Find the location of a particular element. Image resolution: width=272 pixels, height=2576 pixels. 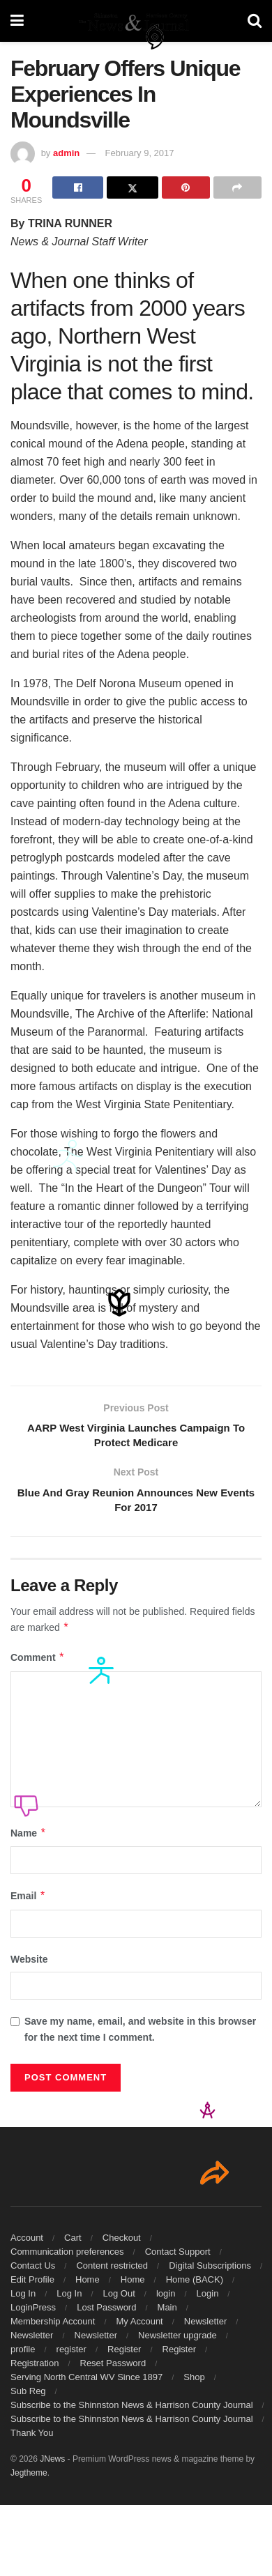

access garden or plant care features is located at coordinates (119, 1303).